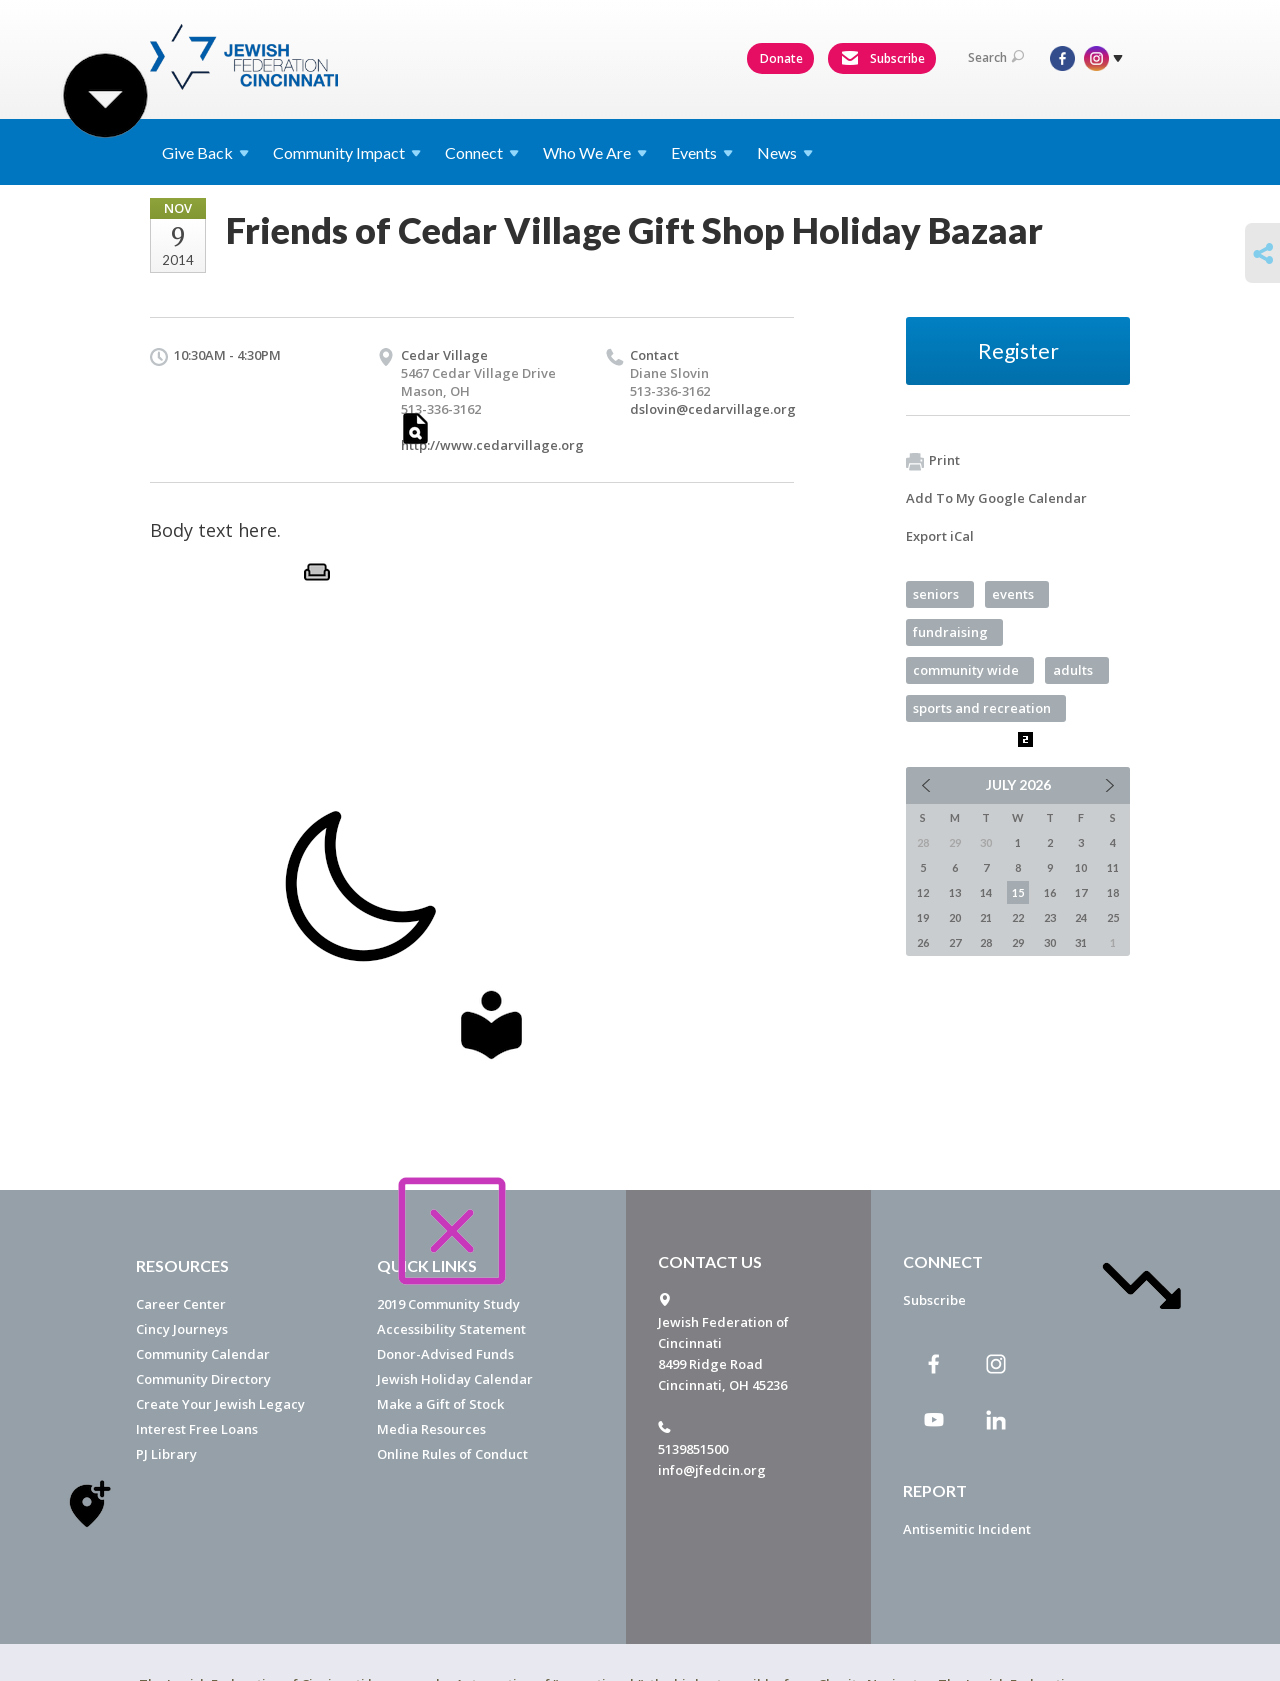 This screenshot has width=1280, height=1681. Describe the element at coordinates (415, 428) in the screenshot. I see `search within document` at that location.